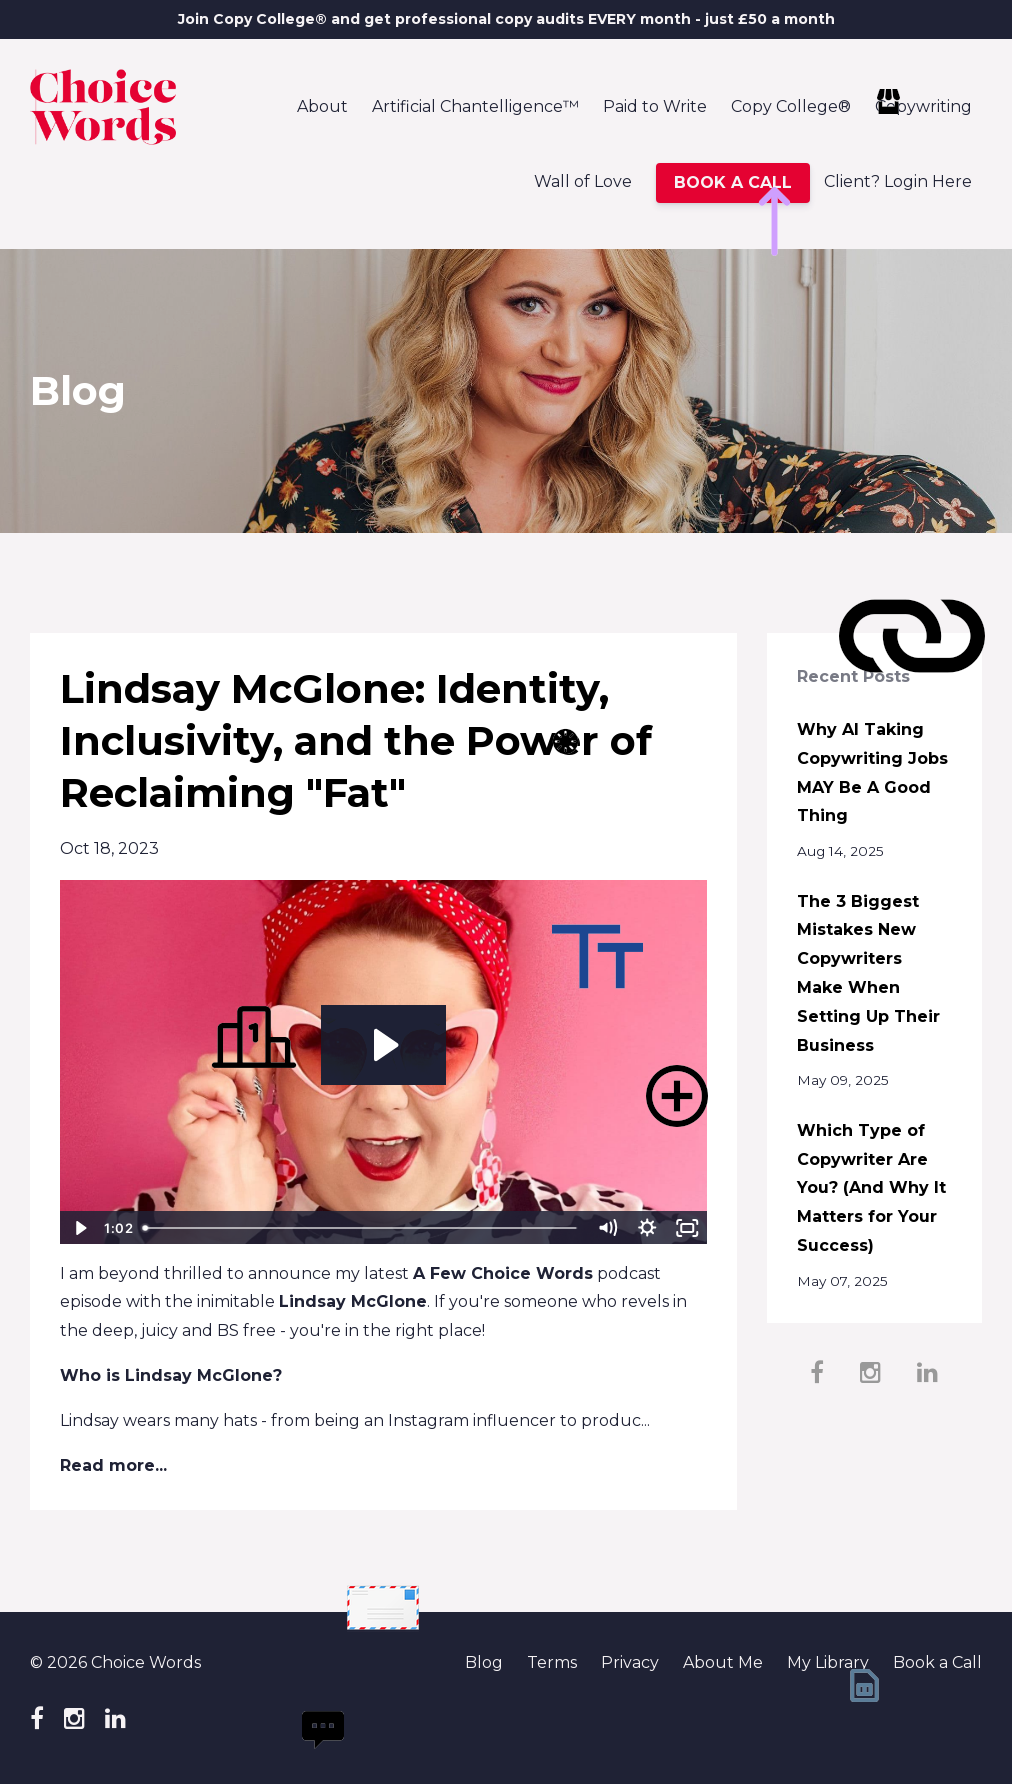 This screenshot has width=1012, height=1784. Describe the element at coordinates (677, 1096) in the screenshot. I see `add a new item` at that location.